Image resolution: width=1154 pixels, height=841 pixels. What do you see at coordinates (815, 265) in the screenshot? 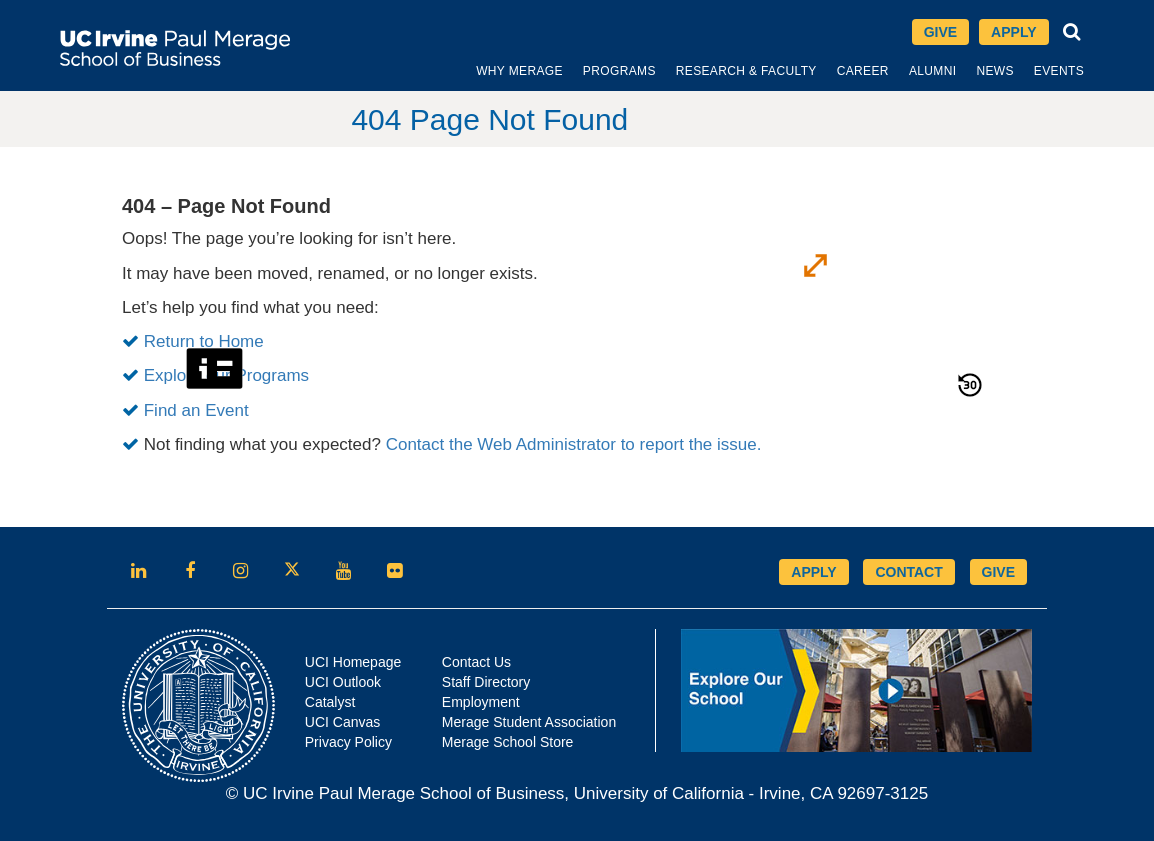
I see `expand content to full screen` at bounding box center [815, 265].